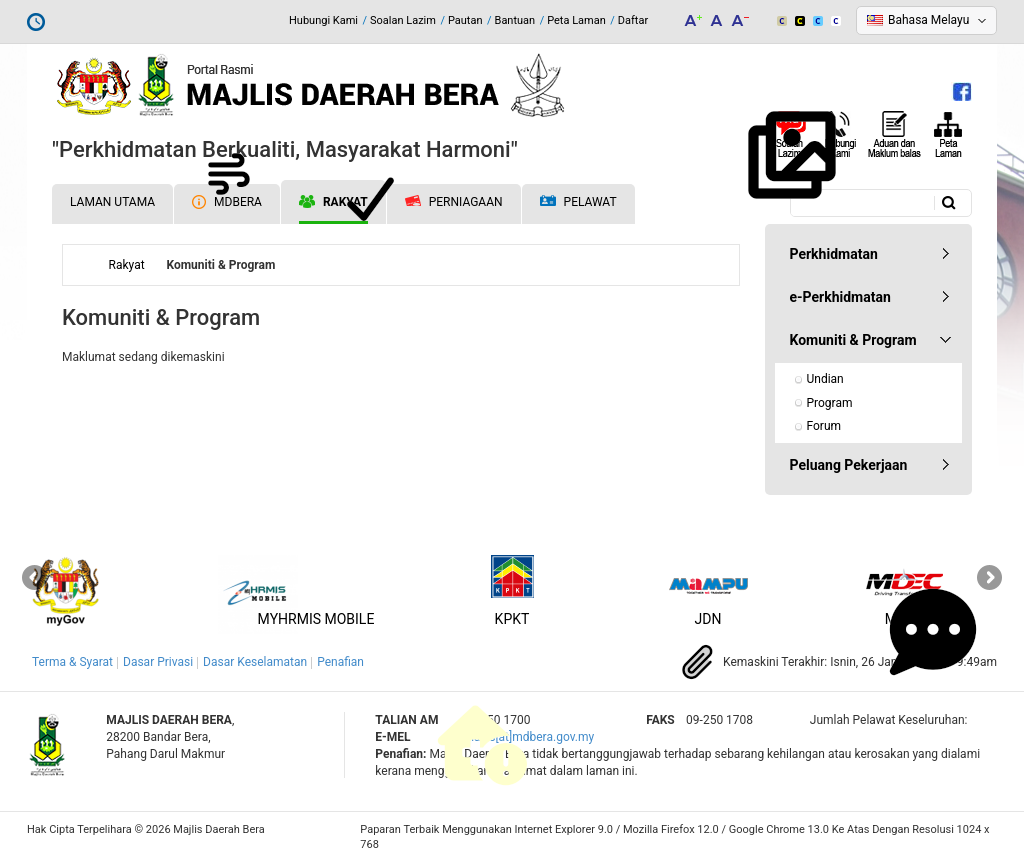 The width and height of the screenshot is (1024, 863). I want to click on confirms a completed action or task, so click(370, 197).